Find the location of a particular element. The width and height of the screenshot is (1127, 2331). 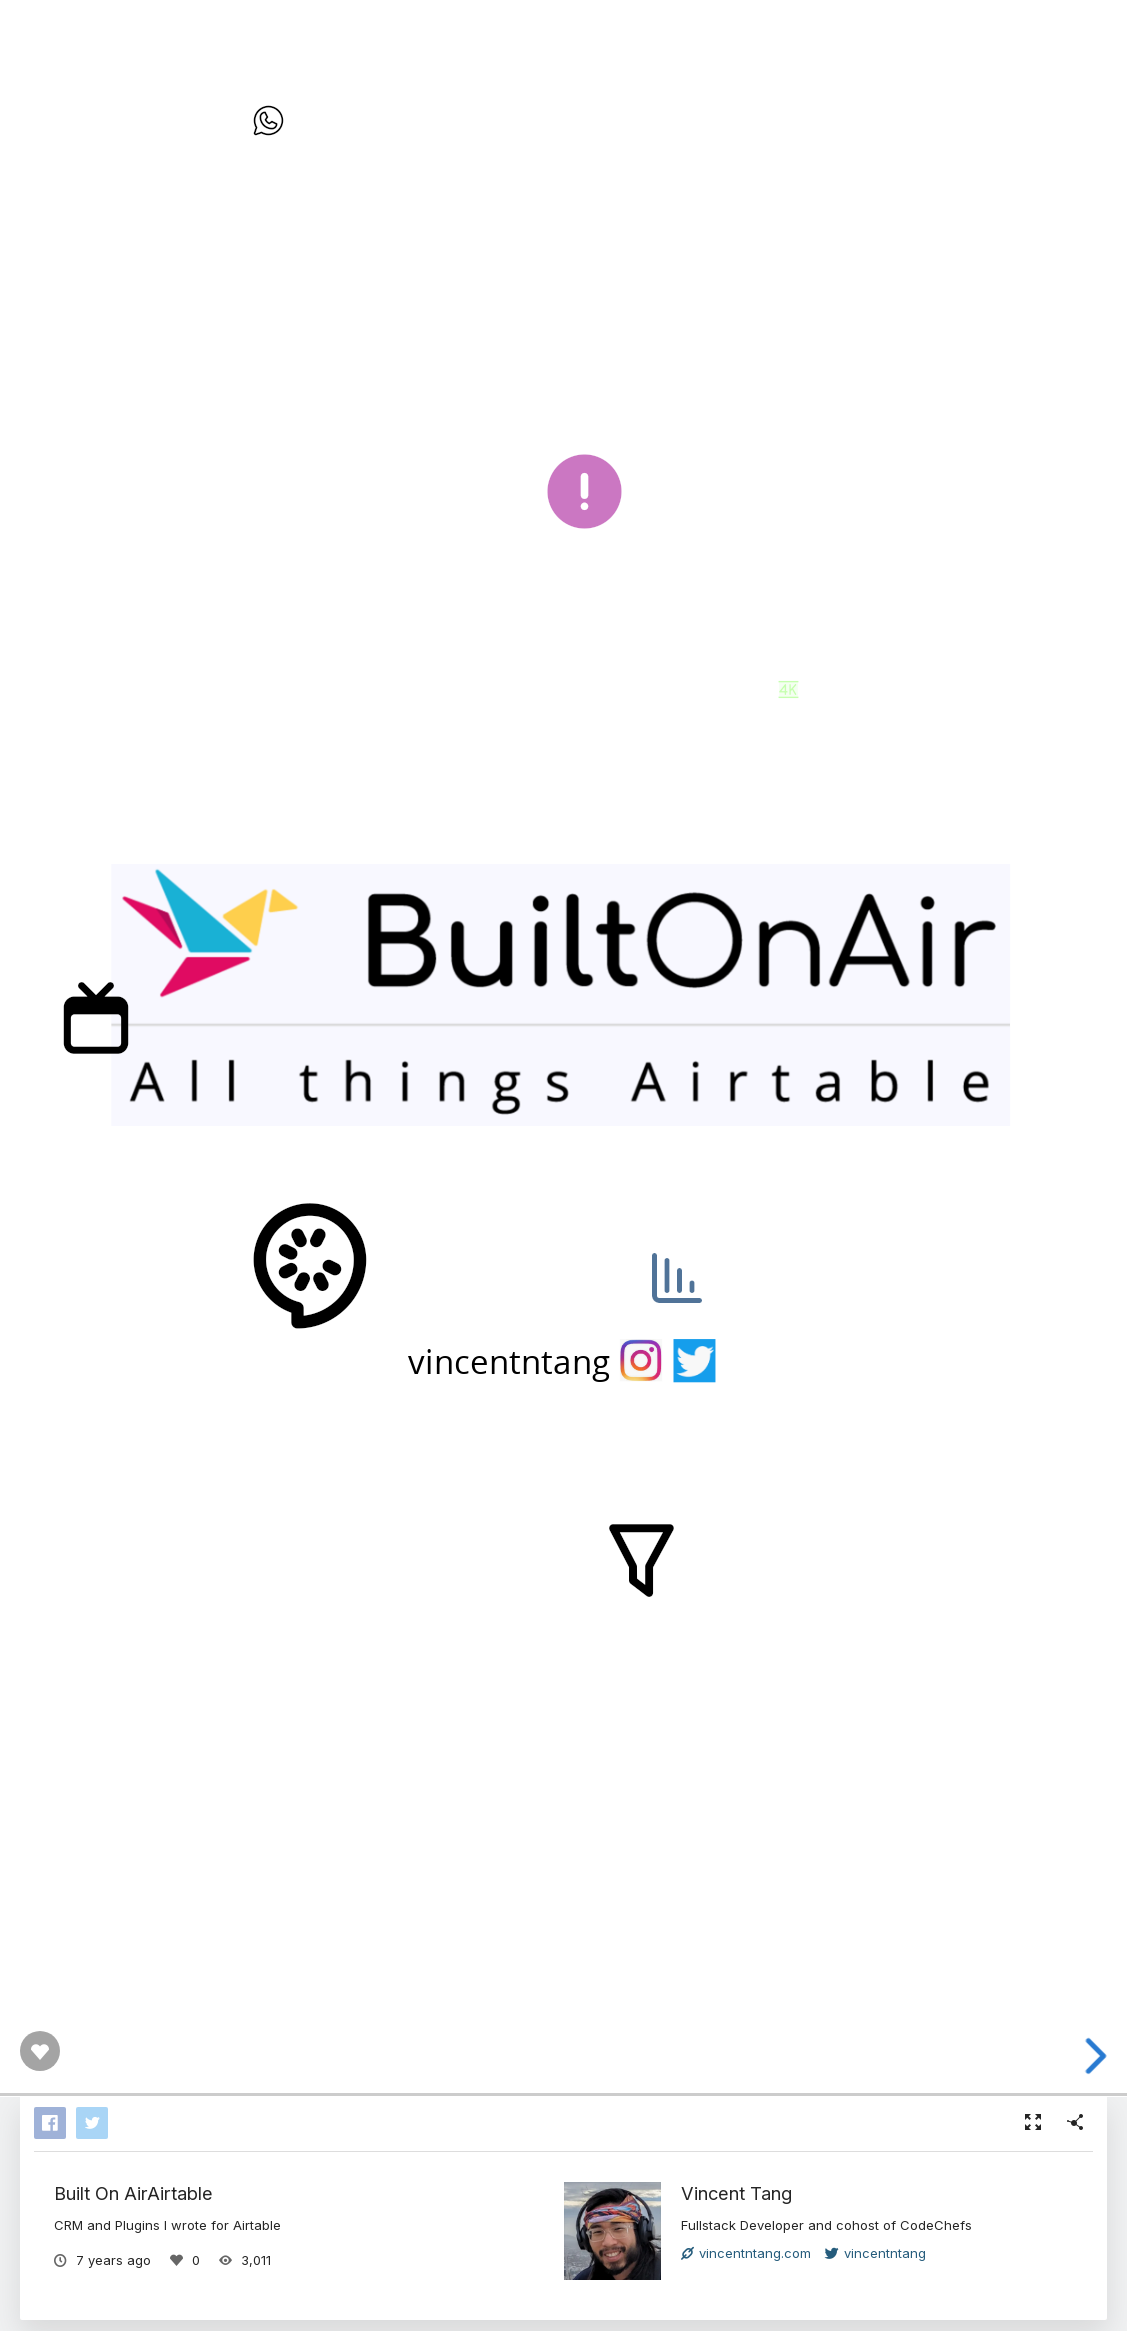

view declining metrics or statistics is located at coordinates (677, 1278).